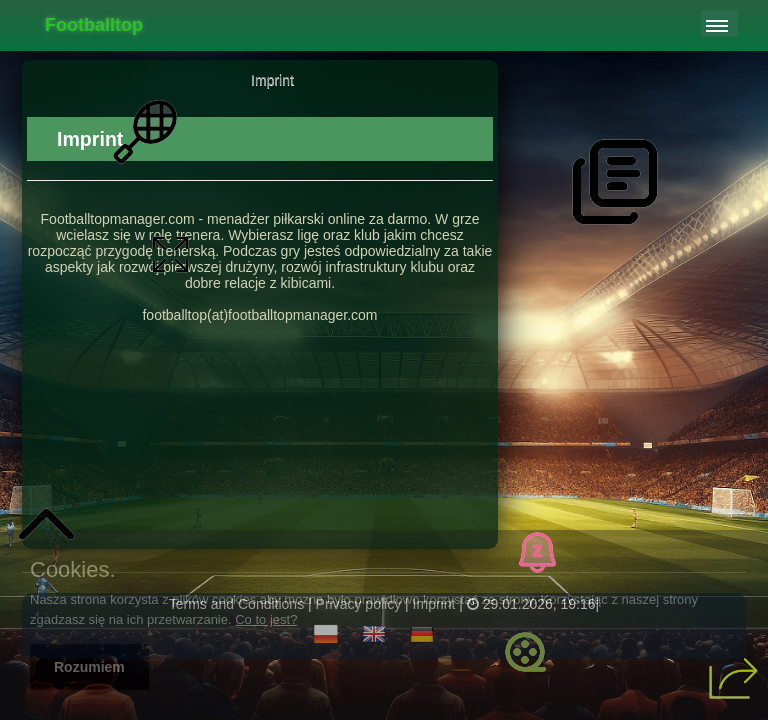  I want to click on expand to fullscreen mode, so click(170, 254).